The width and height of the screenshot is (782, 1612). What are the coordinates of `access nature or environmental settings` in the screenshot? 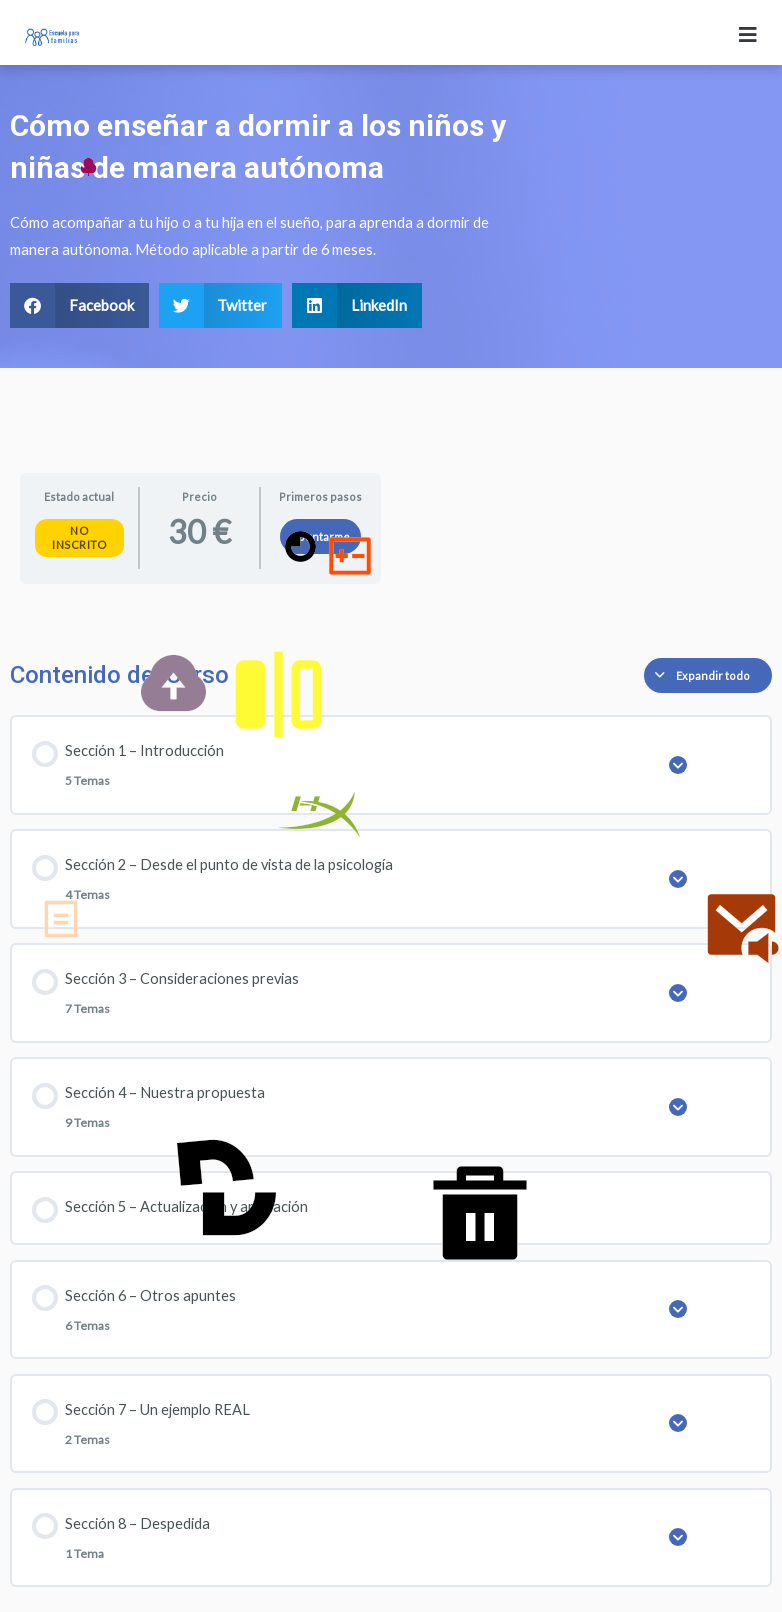 It's located at (88, 167).